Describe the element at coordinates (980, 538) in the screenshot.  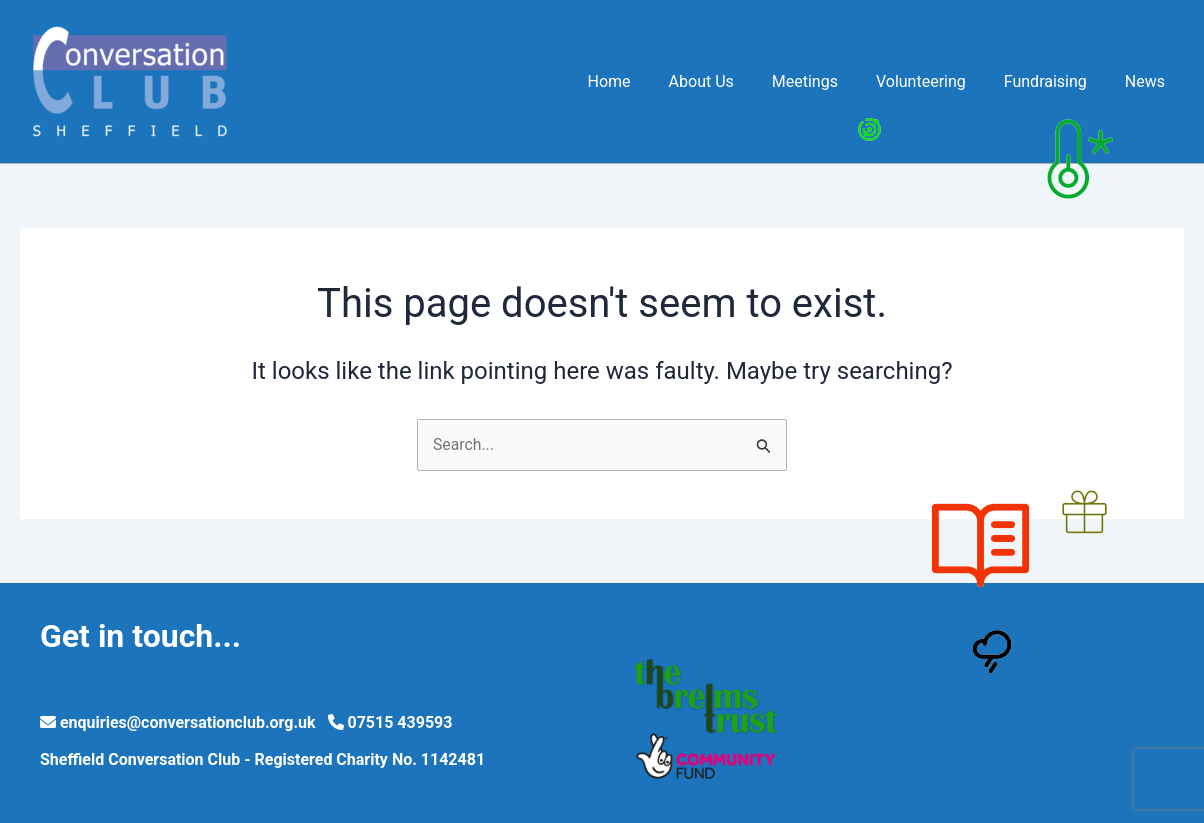
I see `open reading mode or e-reader` at that location.